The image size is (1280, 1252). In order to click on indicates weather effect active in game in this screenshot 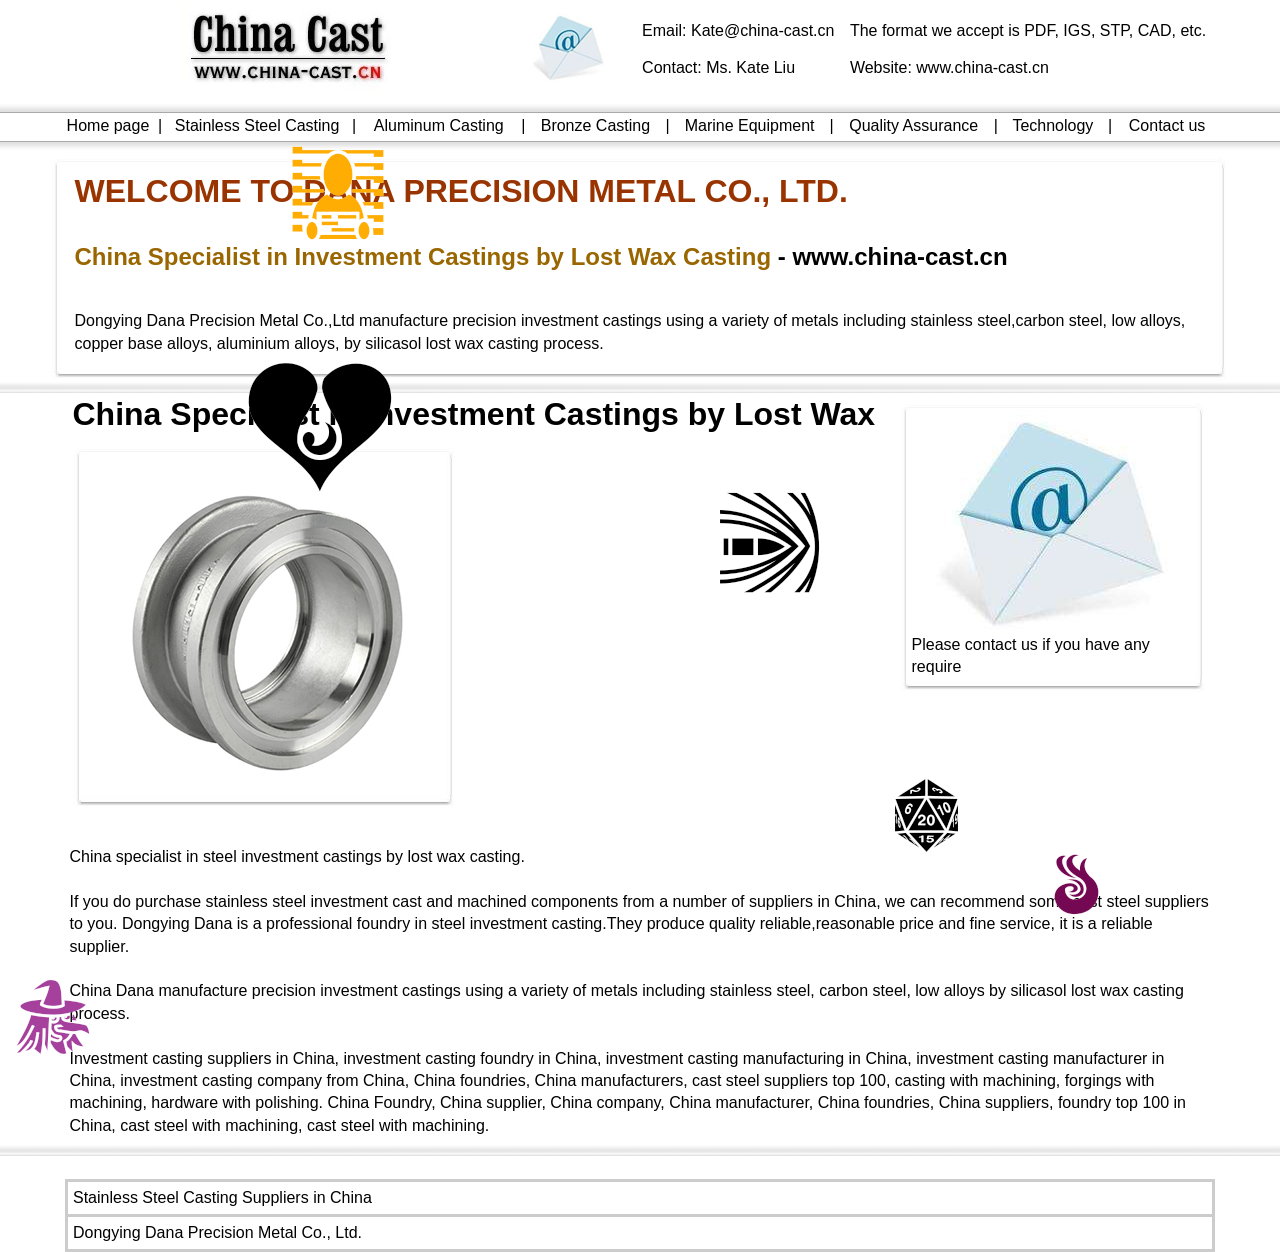, I will do `click(1076, 884)`.